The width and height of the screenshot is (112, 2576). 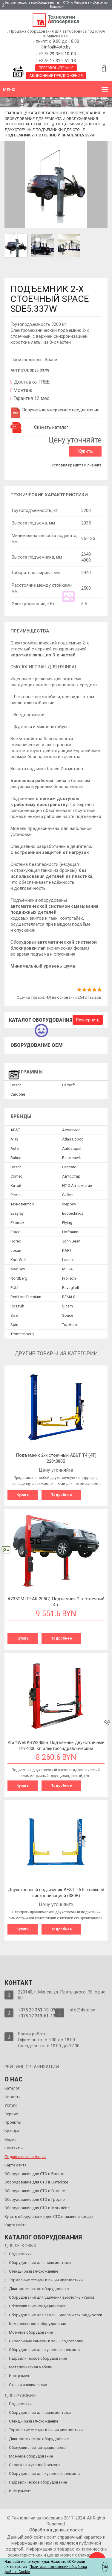 I want to click on view your profile or identification details, so click(x=13, y=1075).